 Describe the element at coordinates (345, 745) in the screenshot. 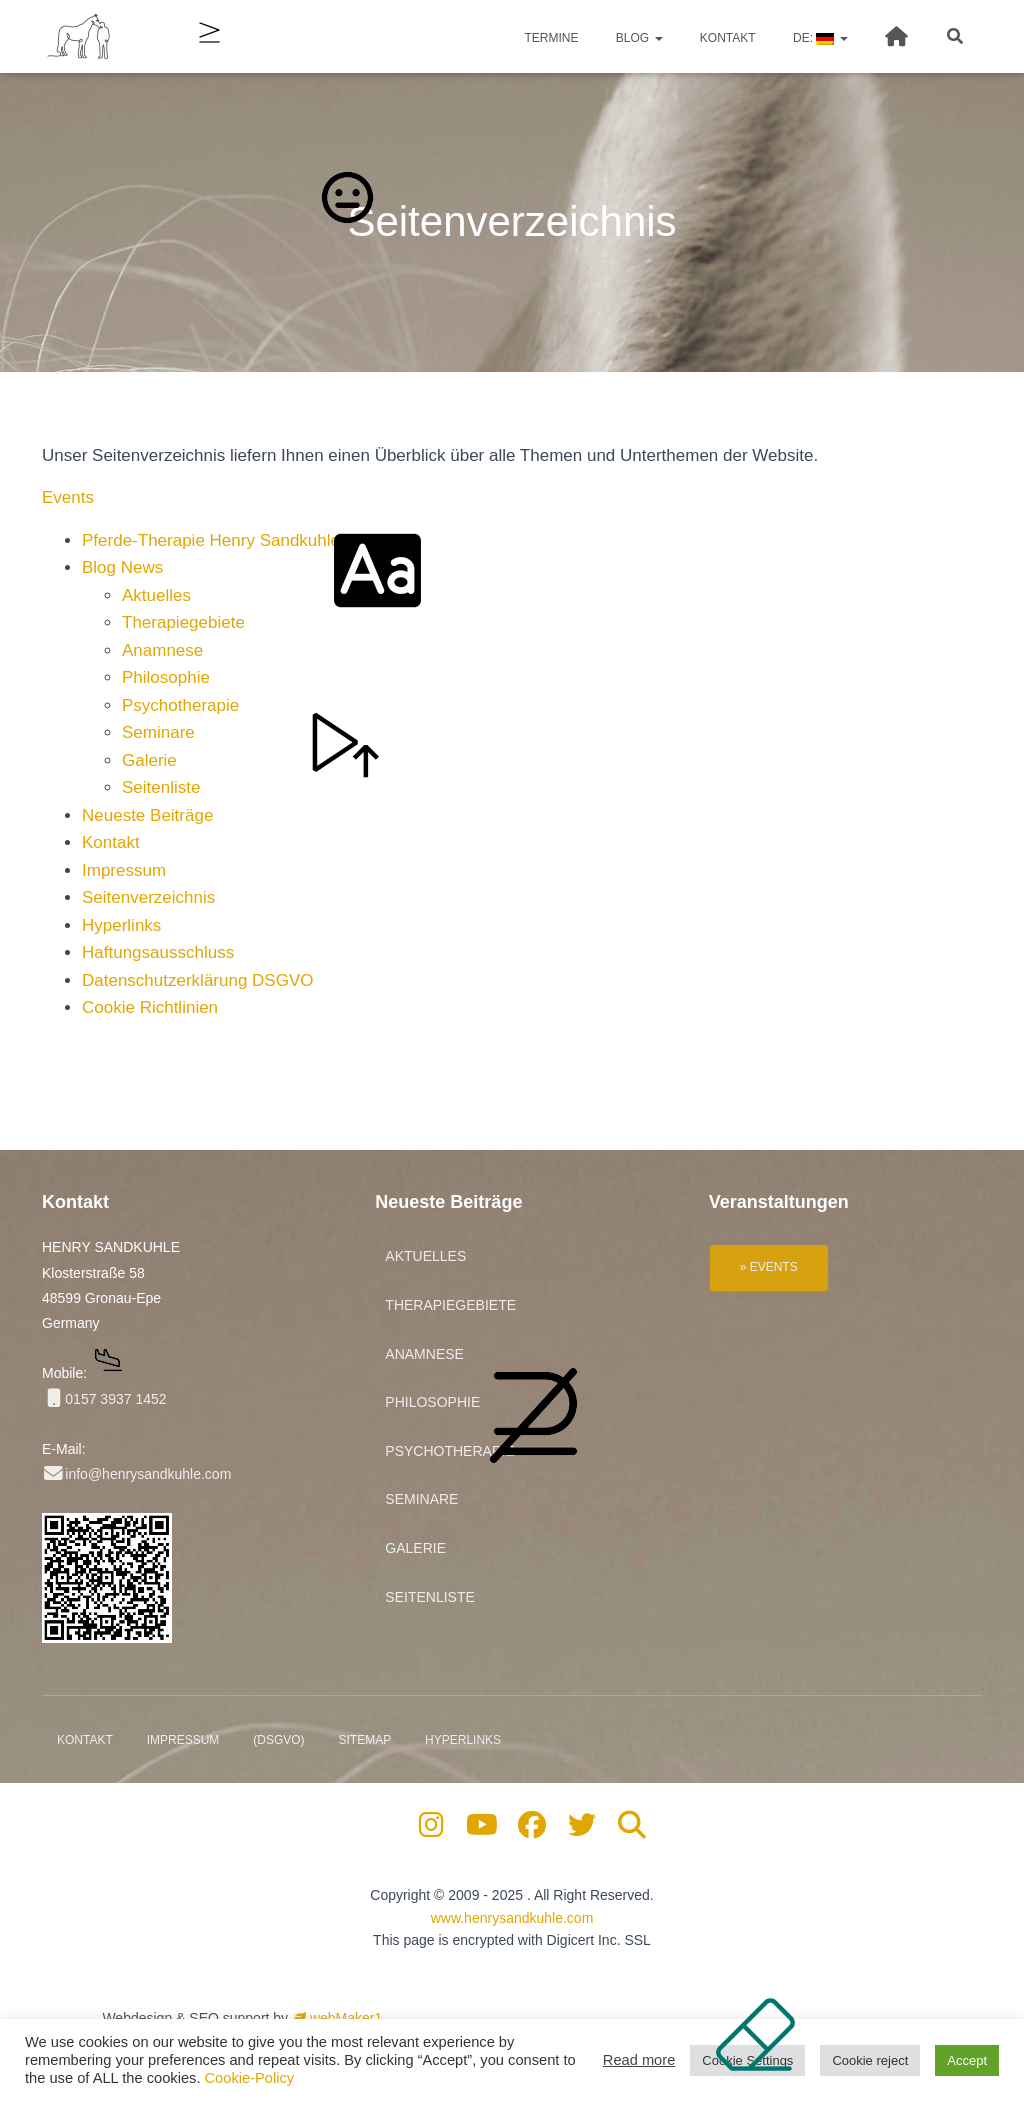

I see `run code in cell above` at that location.